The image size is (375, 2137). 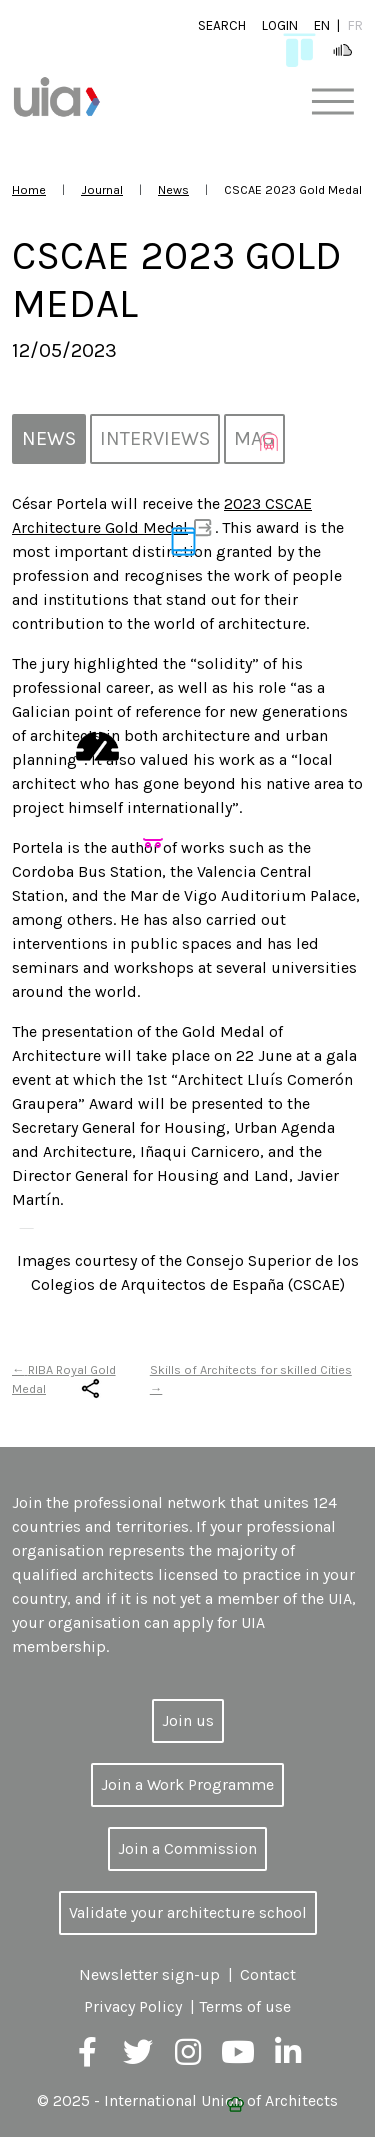 What do you see at coordinates (183, 541) in the screenshot?
I see `switch to tablet view` at bounding box center [183, 541].